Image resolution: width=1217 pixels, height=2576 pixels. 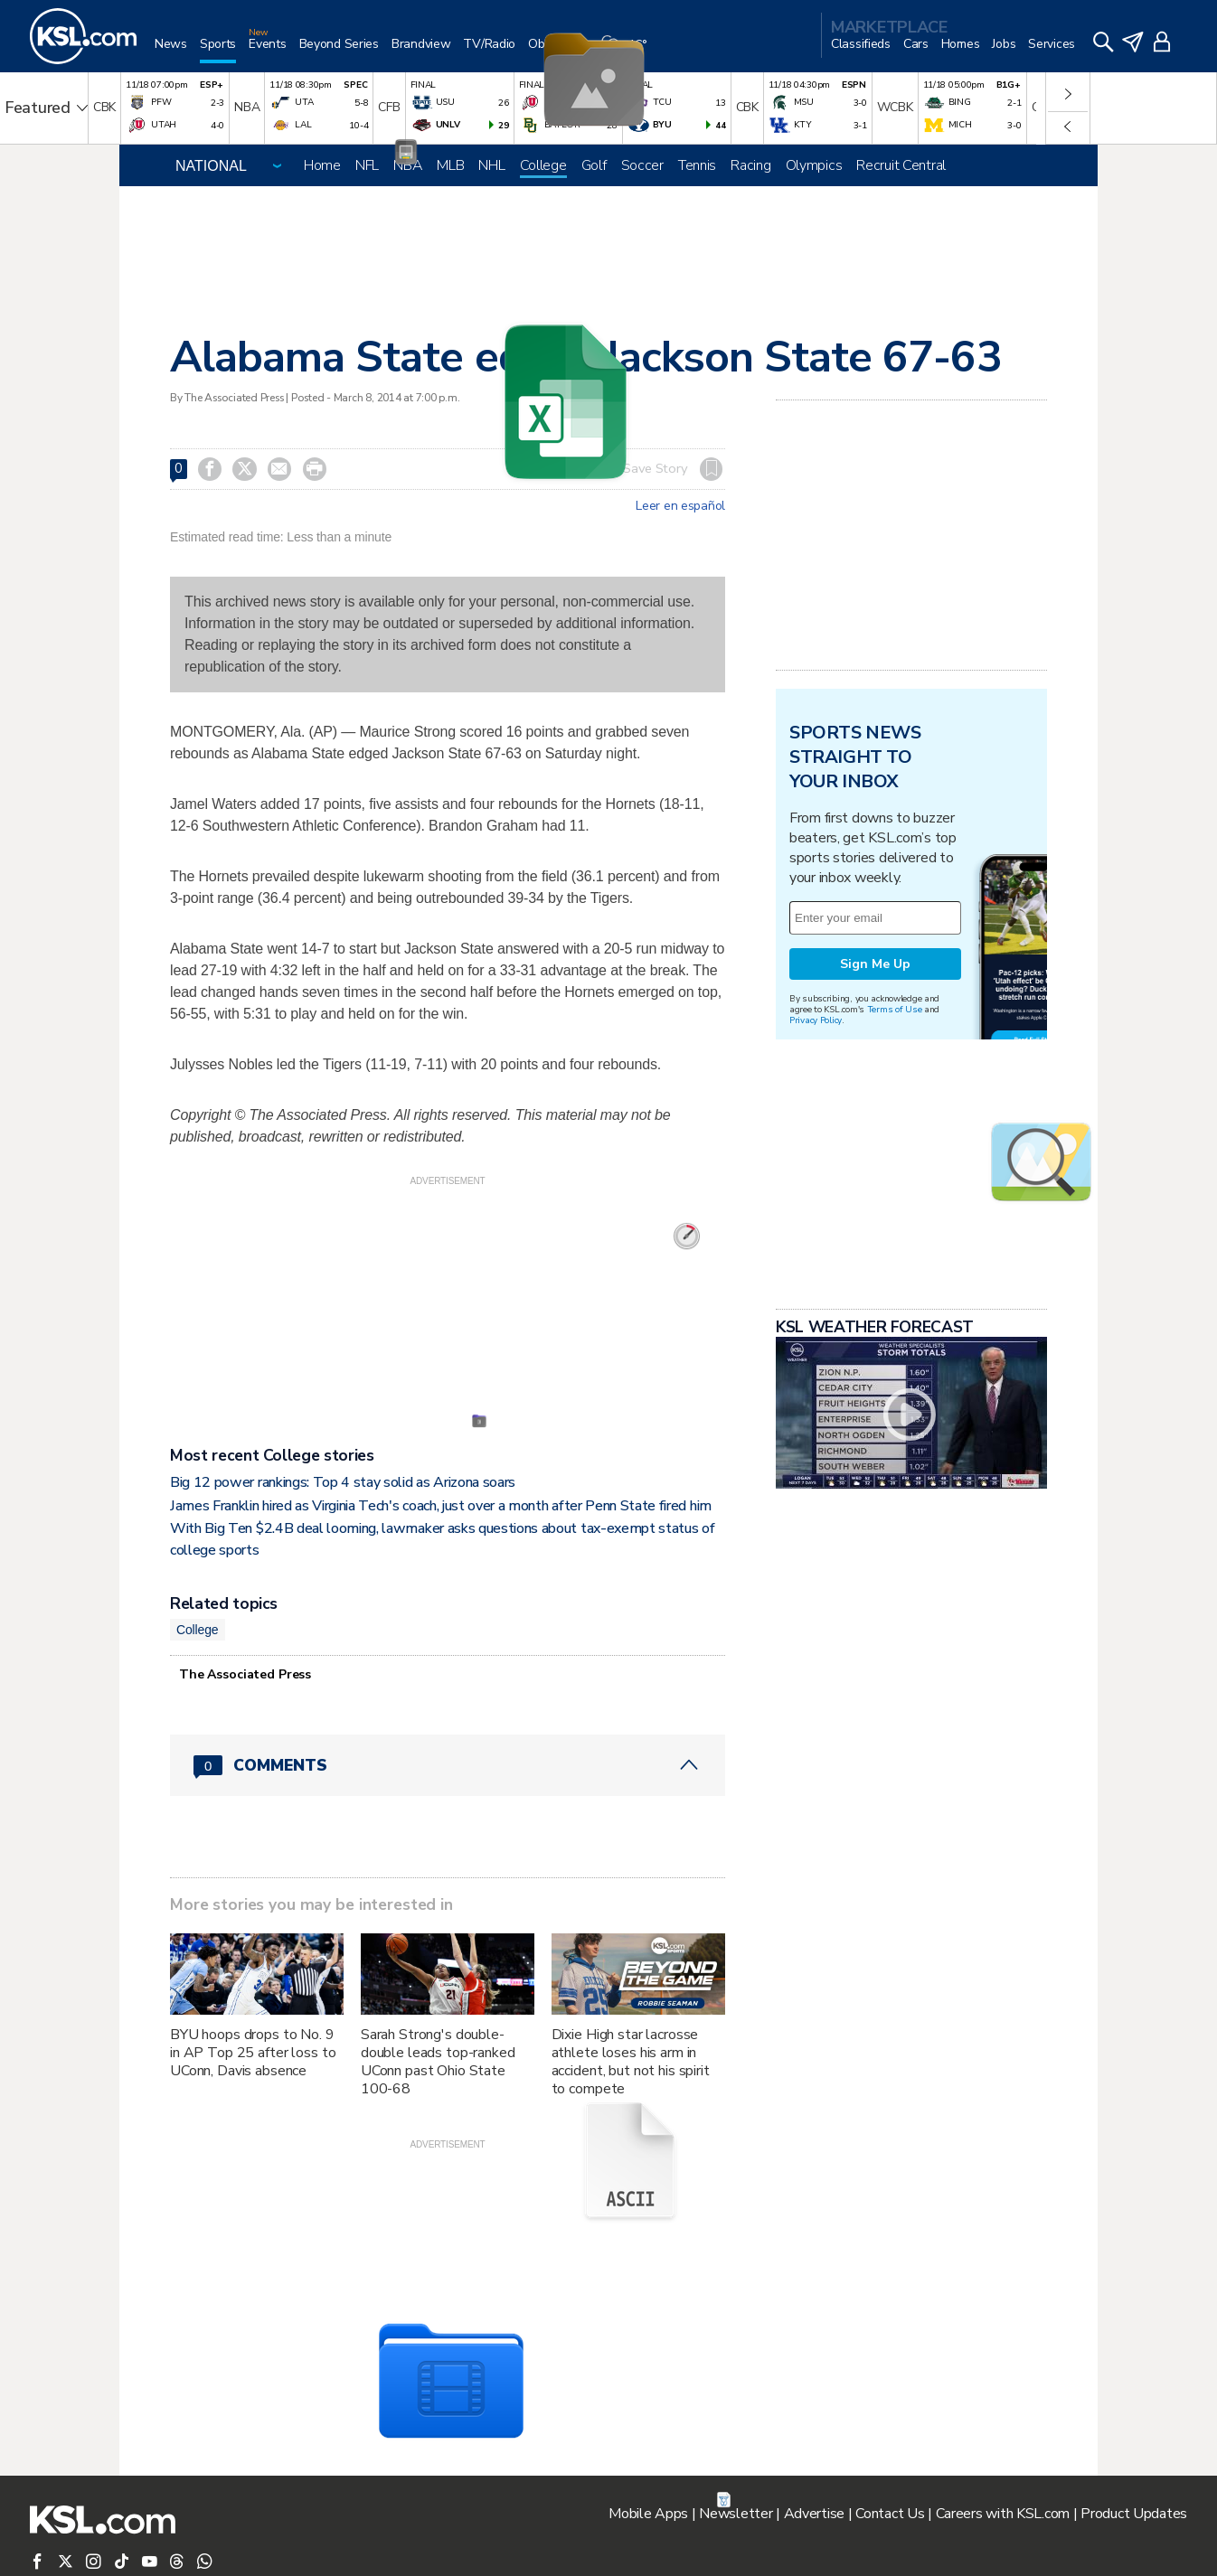 What do you see at coordinates (451, 2381) in the screenshot?
I see `open your videos folder` at bounding box center [451, 2381].